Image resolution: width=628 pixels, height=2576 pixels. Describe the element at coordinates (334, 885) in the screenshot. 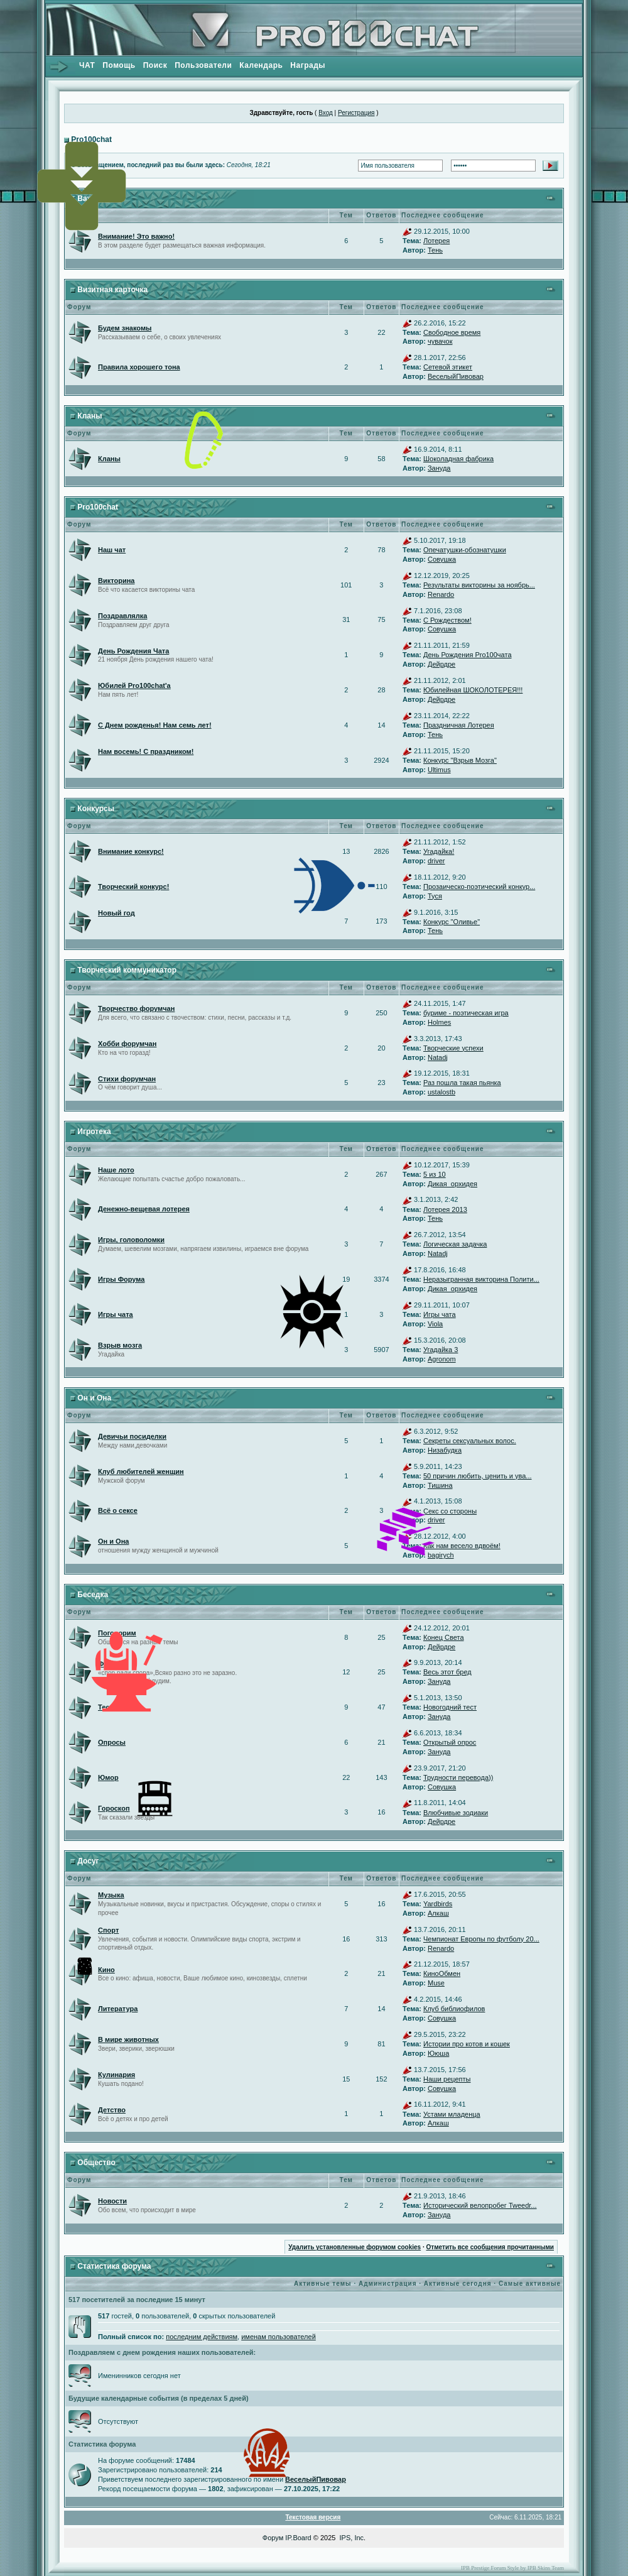

I see `XNOR logic gate symbol in circuit design tool` at that location.